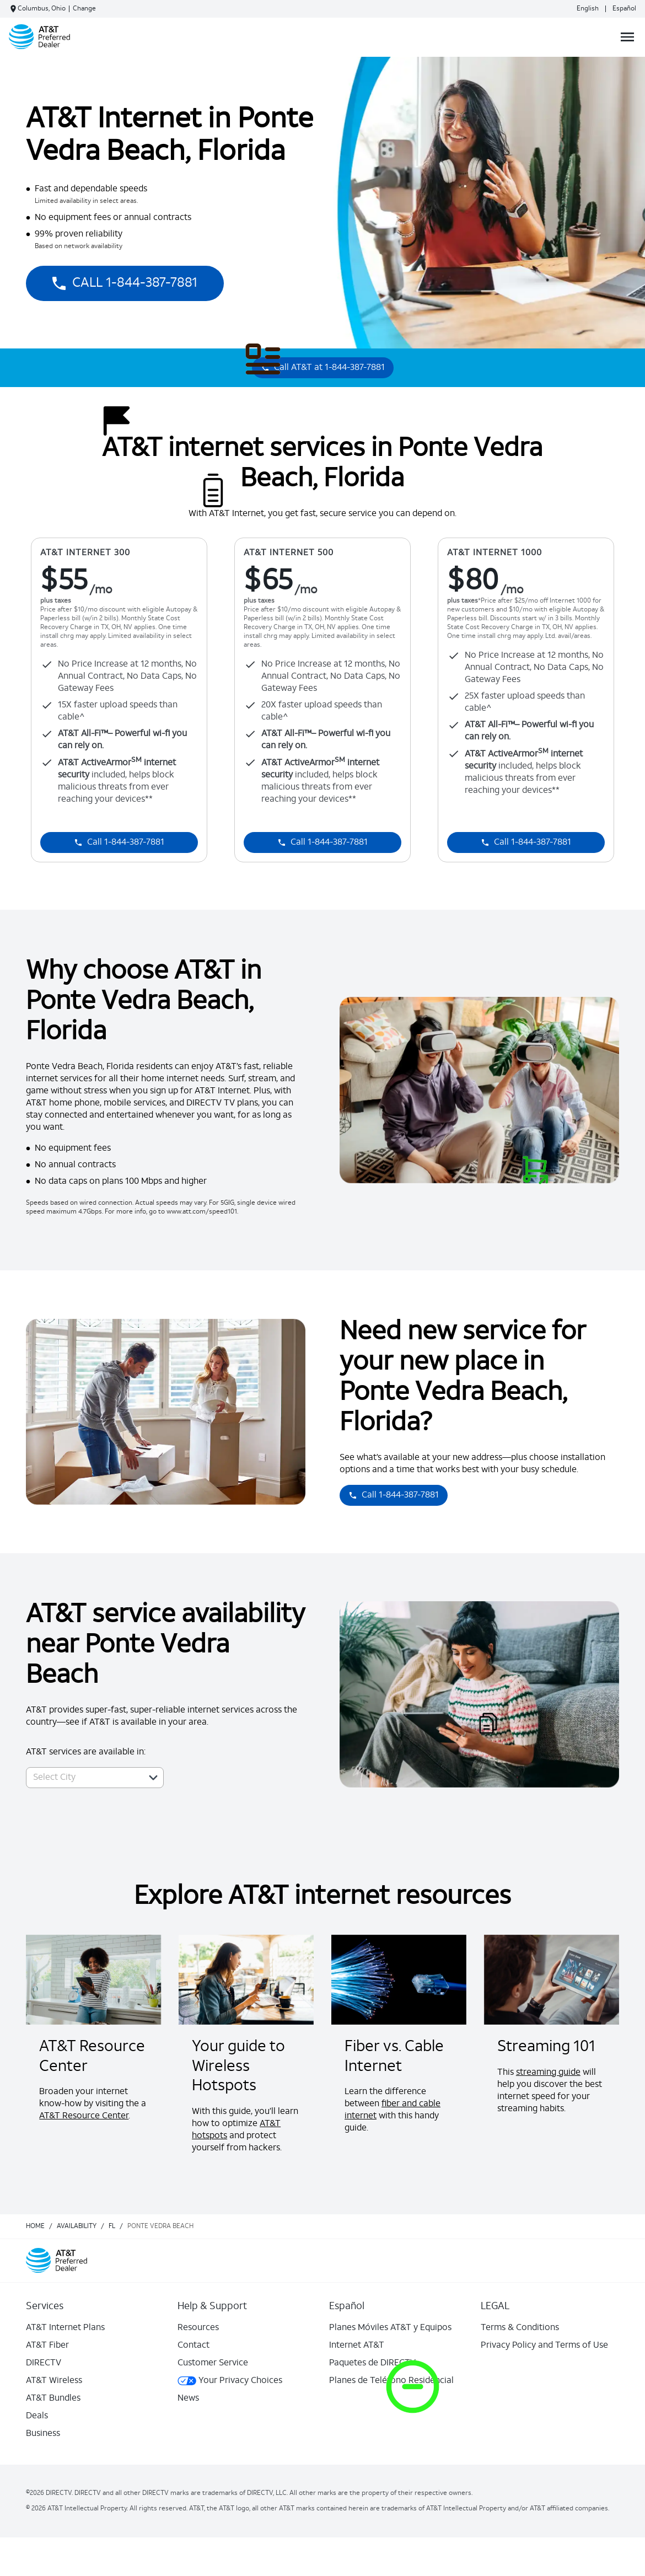 The image size is (645, 2576). I want to click on view all files or documents, so click(488, 1723).